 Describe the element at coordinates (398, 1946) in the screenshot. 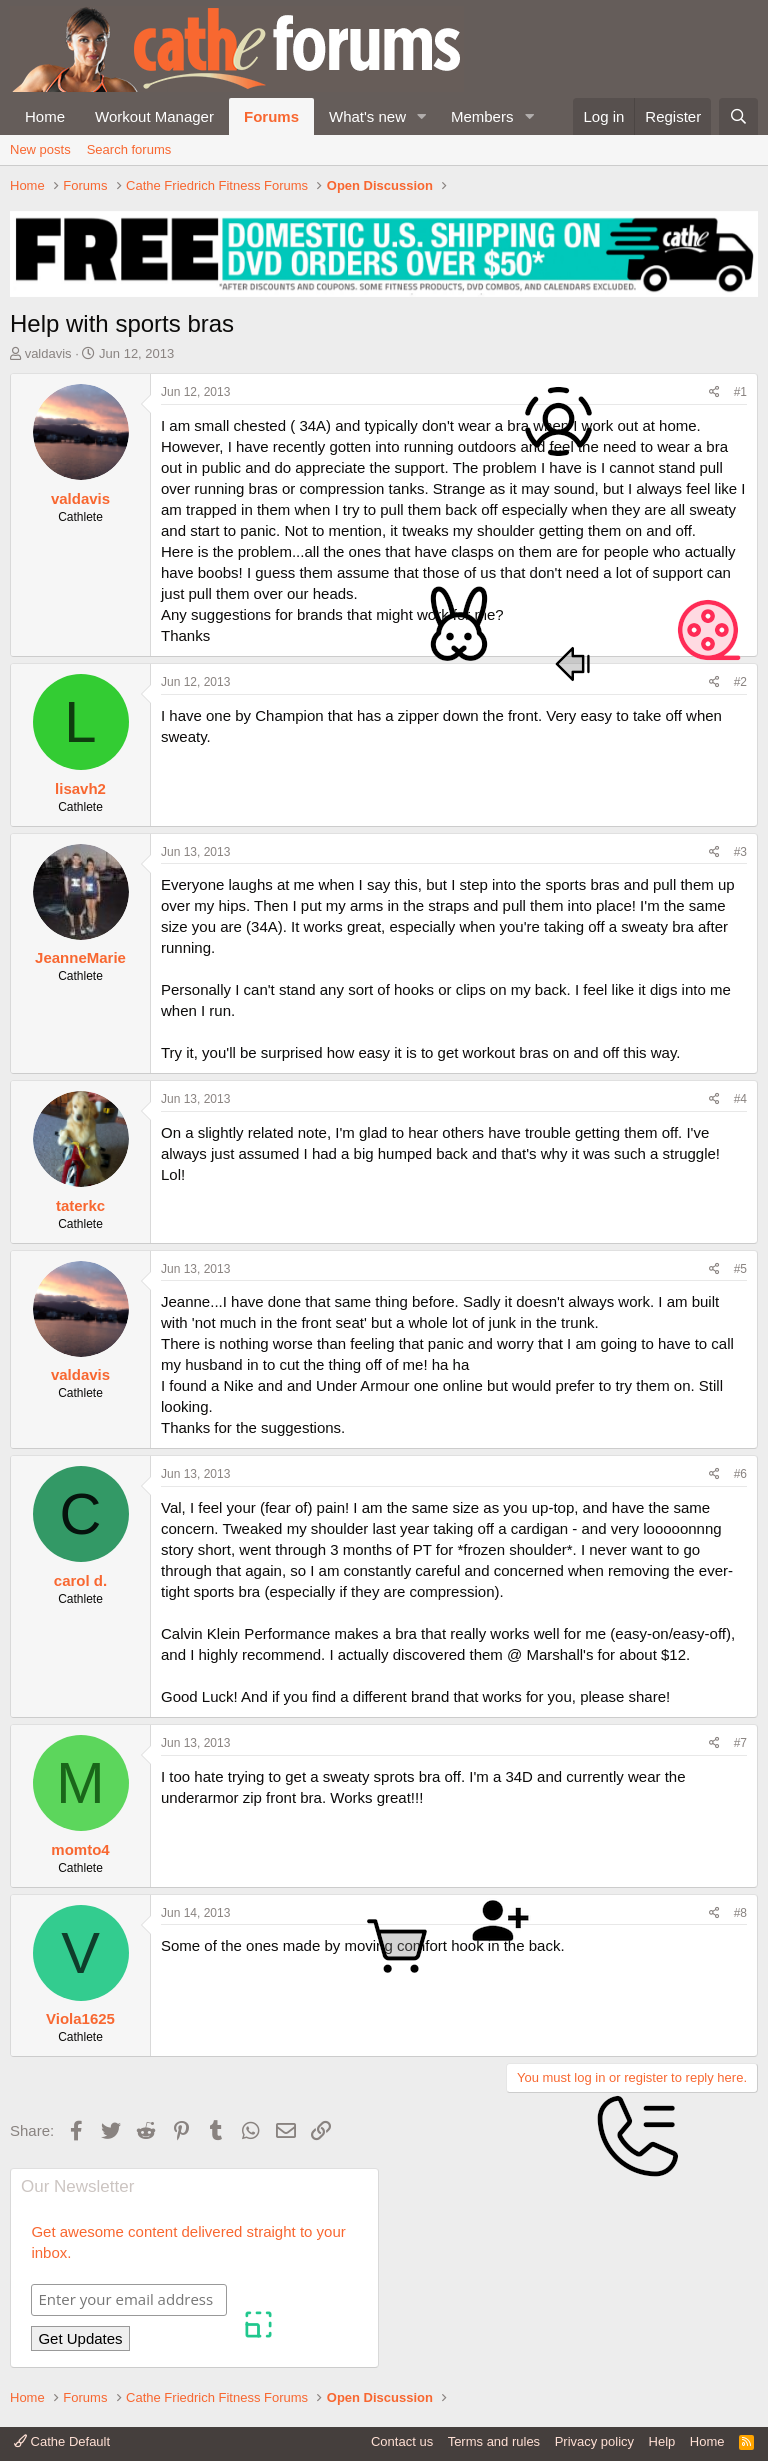

I see `view your shopping cart` at that location.